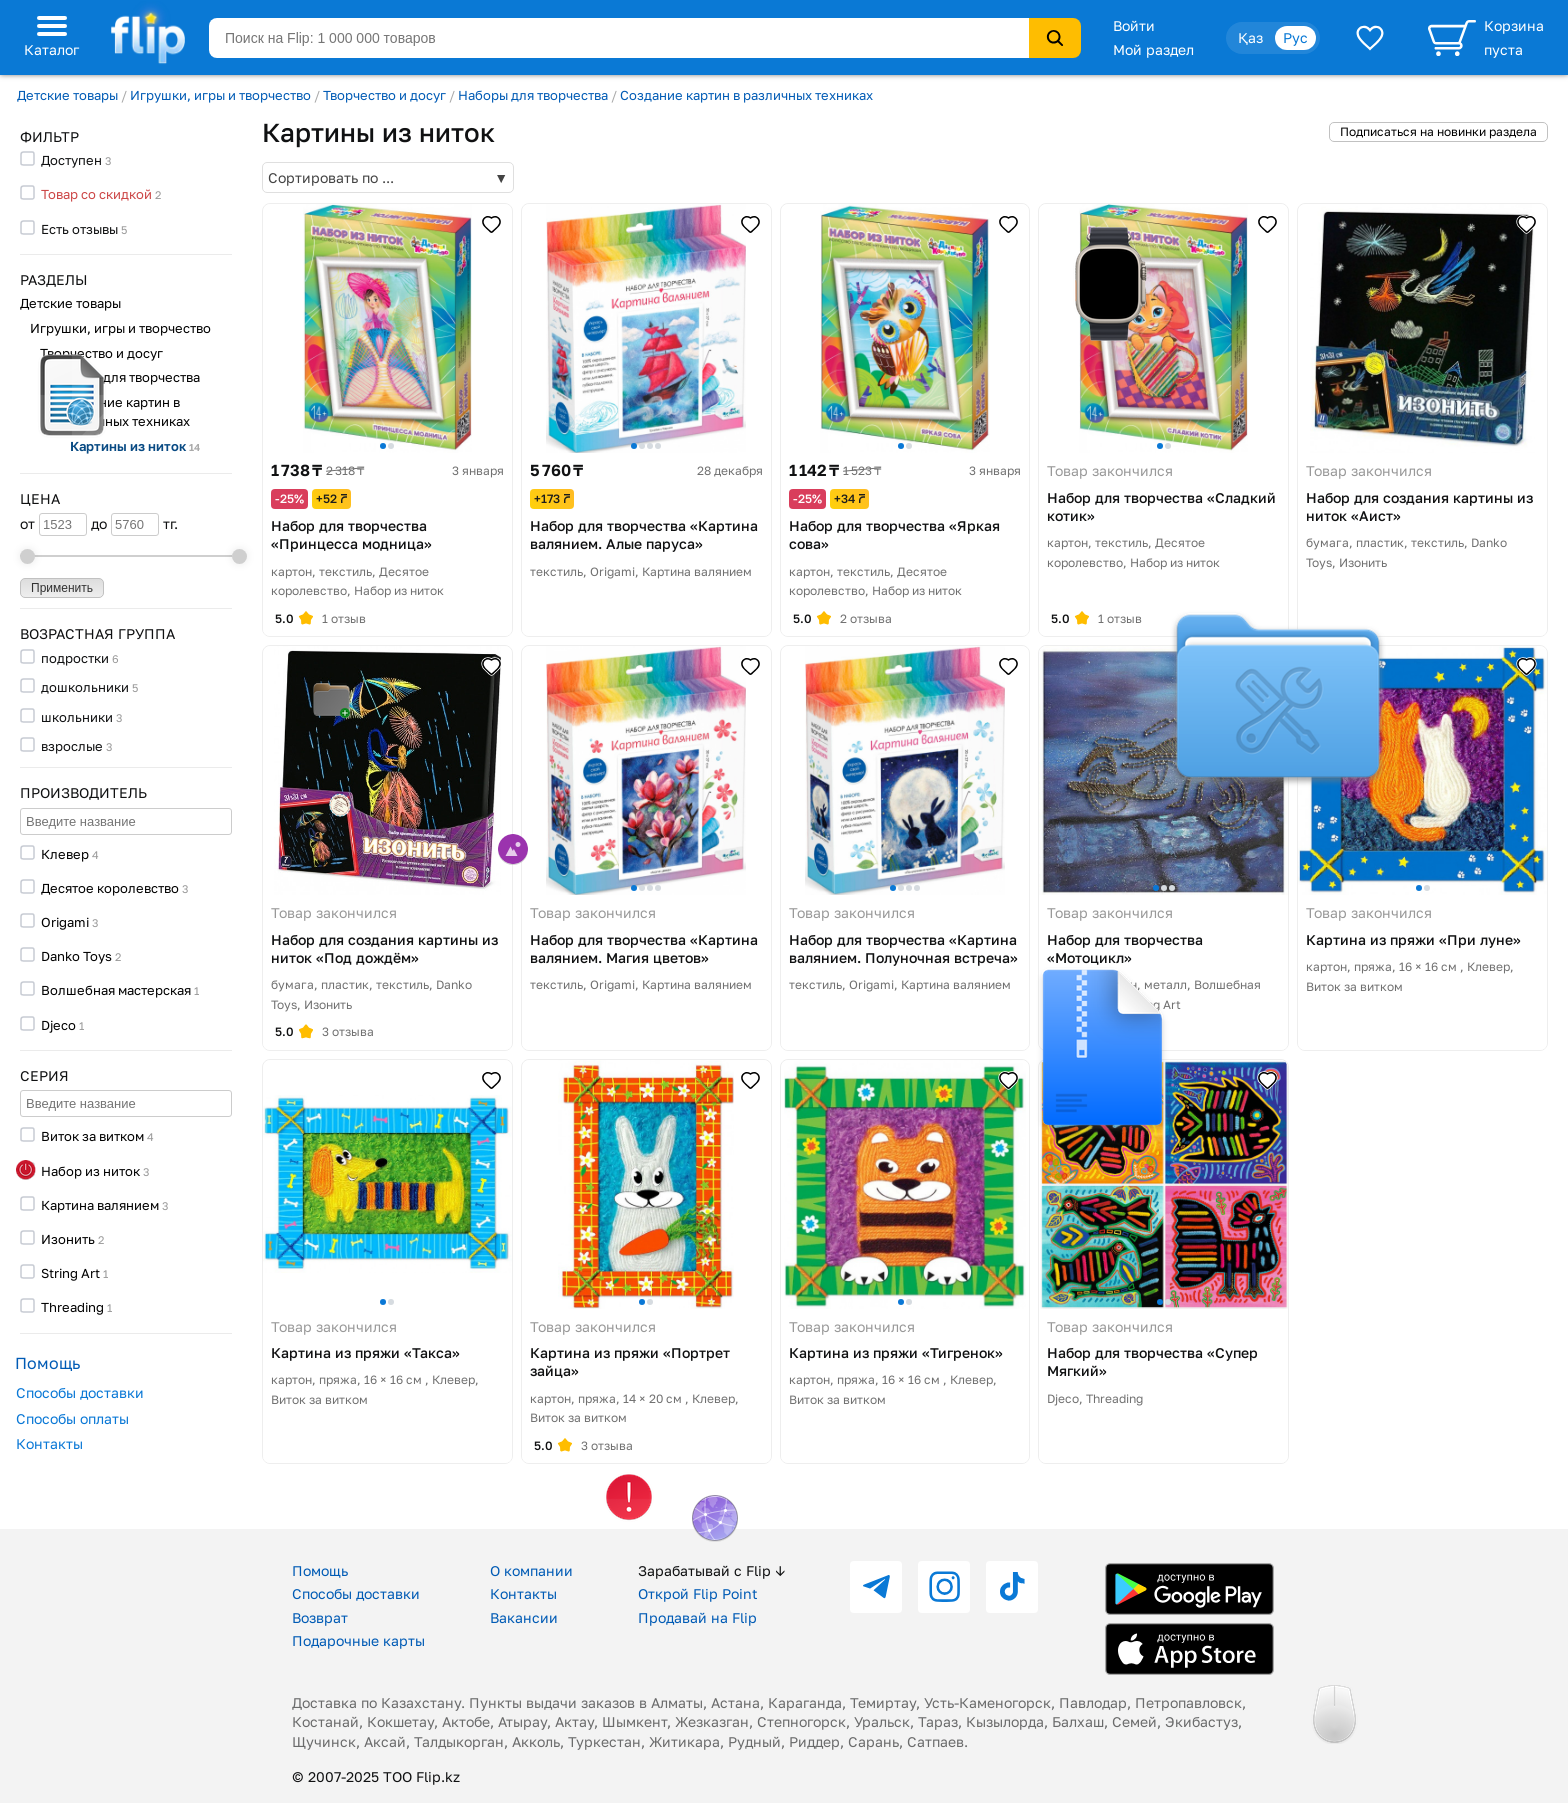 This screenshot has height=1803, width=1568. I want to click on indicates a warning or important alert message, so click(629, 1497).